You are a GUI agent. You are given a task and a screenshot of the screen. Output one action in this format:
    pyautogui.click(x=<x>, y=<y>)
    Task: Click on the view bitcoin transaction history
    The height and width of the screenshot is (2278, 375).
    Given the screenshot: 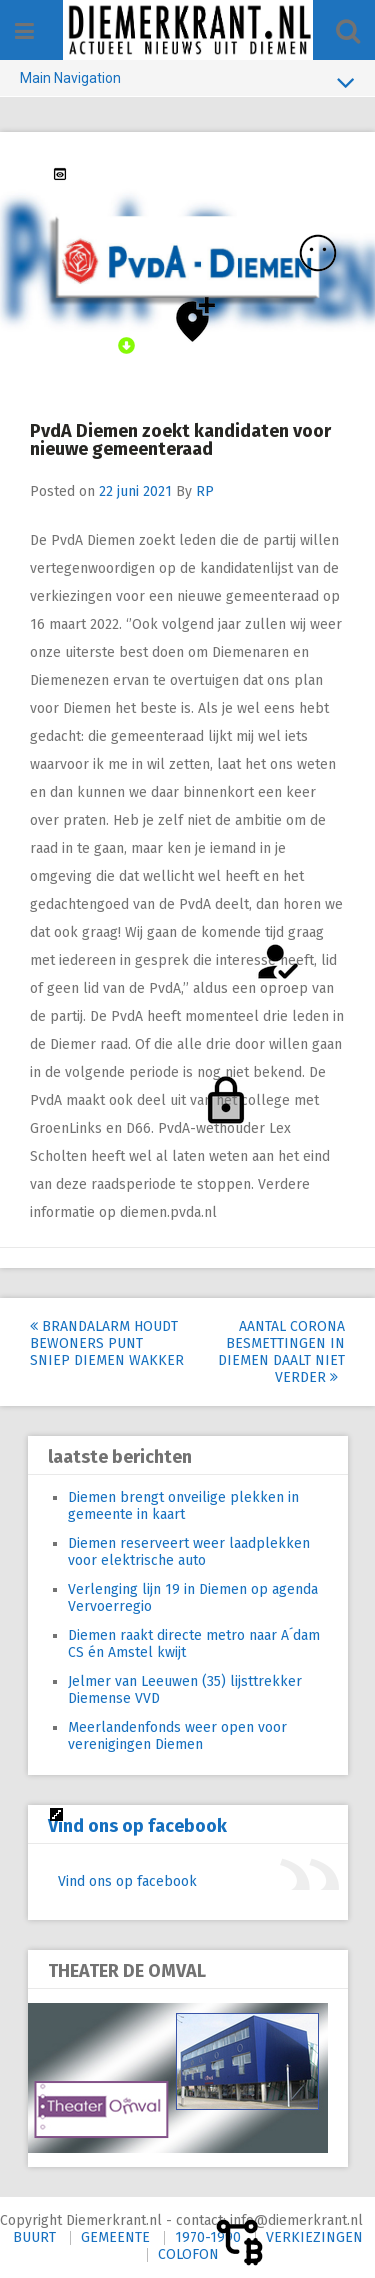 What is the action you would take?
    pyautogui.click(x=239, y=2242)
    